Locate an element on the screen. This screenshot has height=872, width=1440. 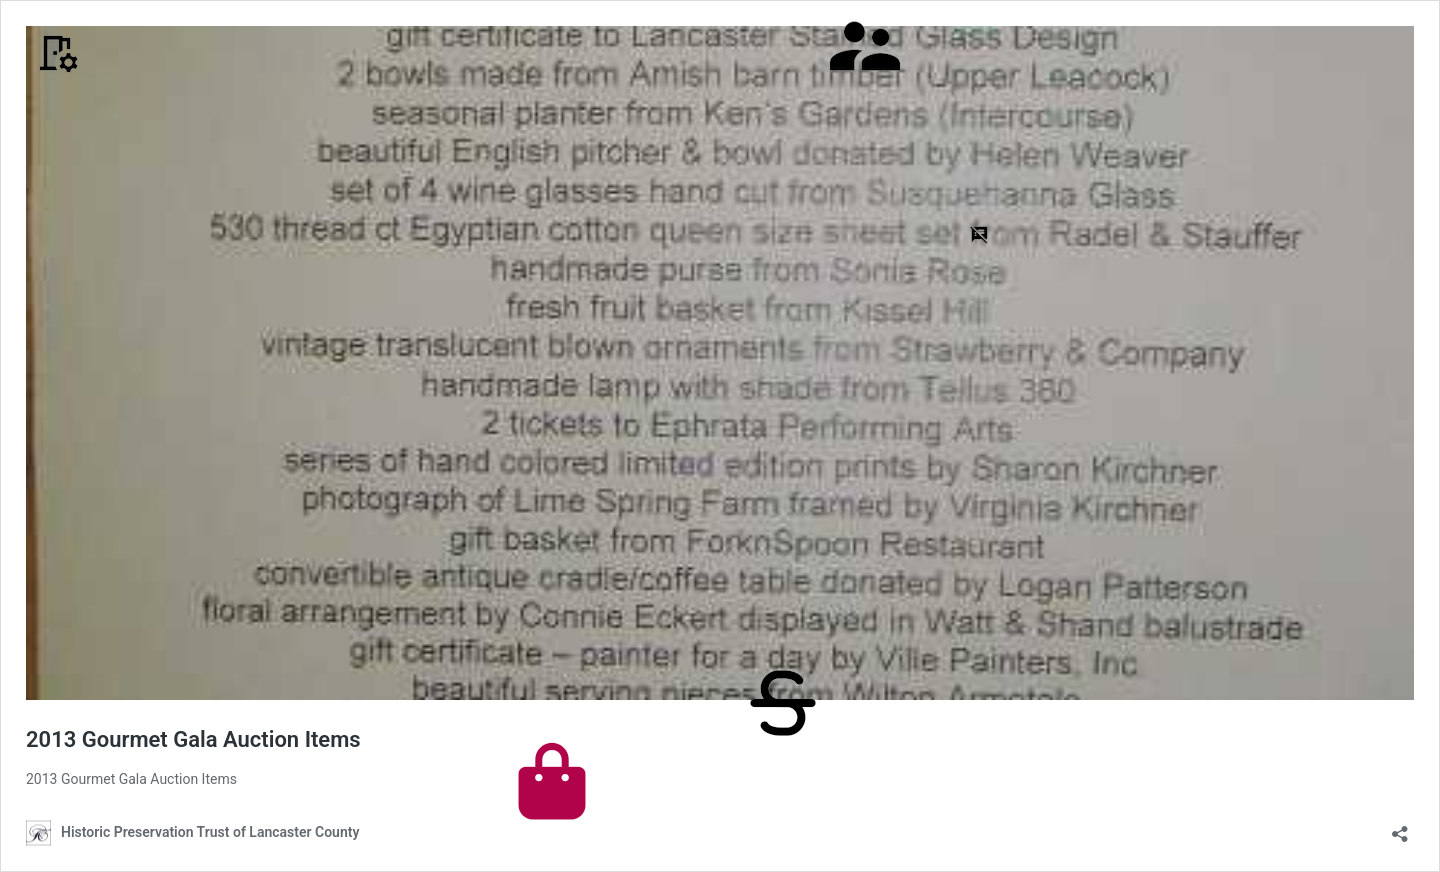
manage team members or user accounts is located at coordinates (865, 46).